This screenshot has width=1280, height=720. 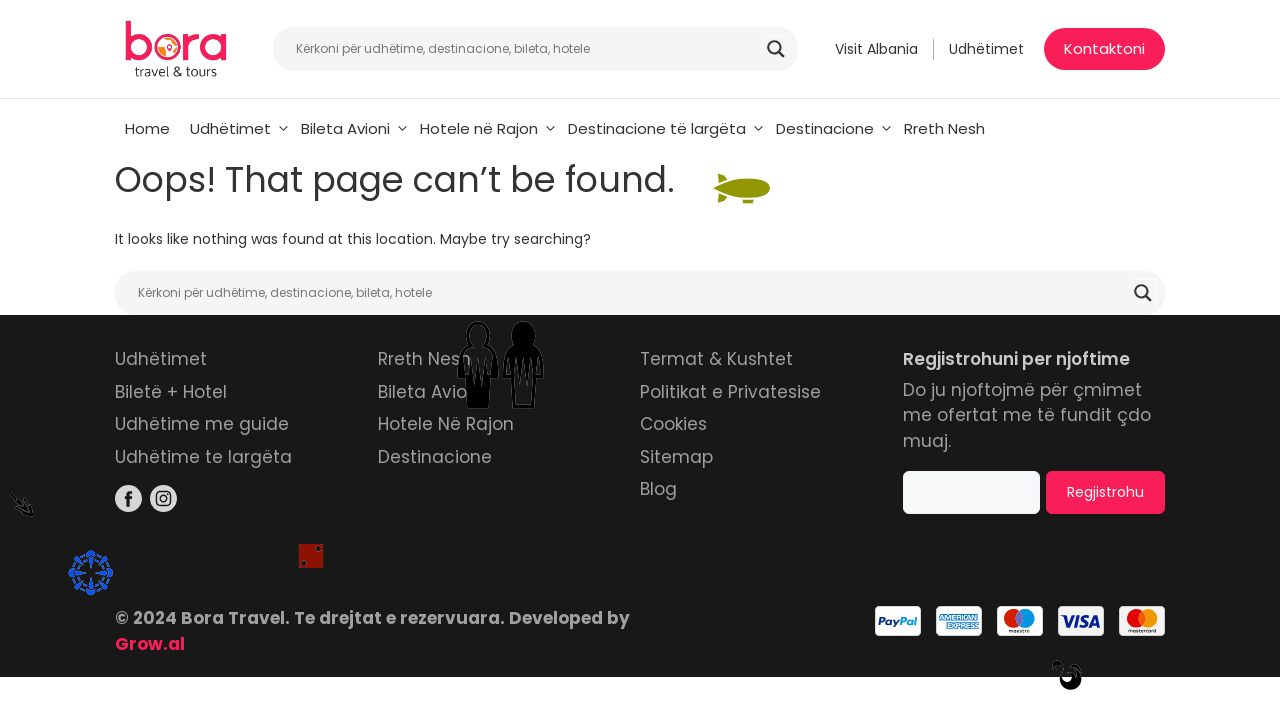 What do you see at coordinates (501, 365) in the screenshot?
I see `swap character or avatar body` at bounding box center [501, 365].